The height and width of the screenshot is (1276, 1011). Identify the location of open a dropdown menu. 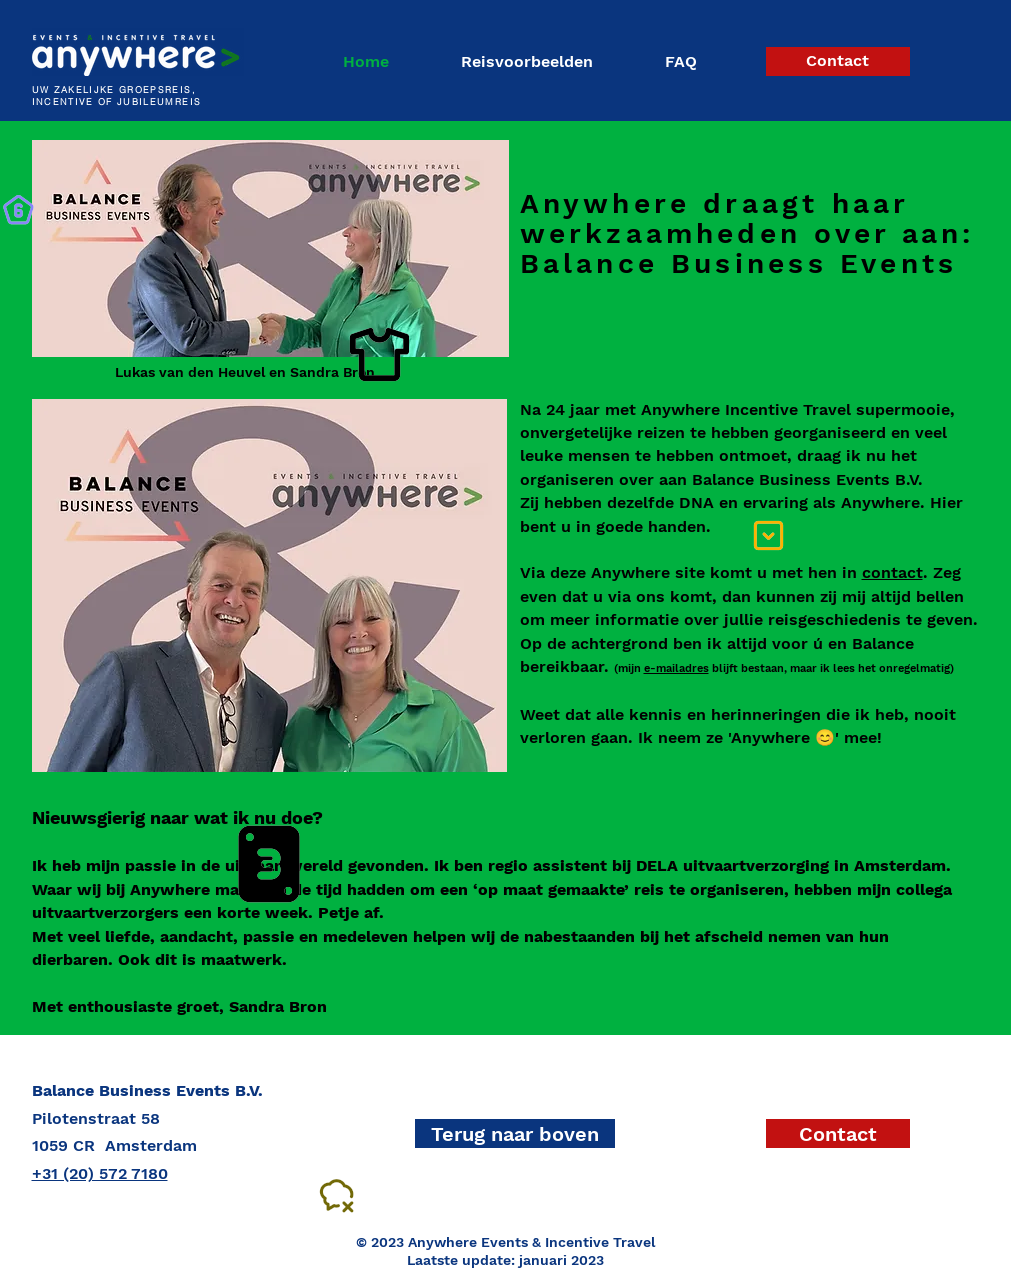
(768, 535).